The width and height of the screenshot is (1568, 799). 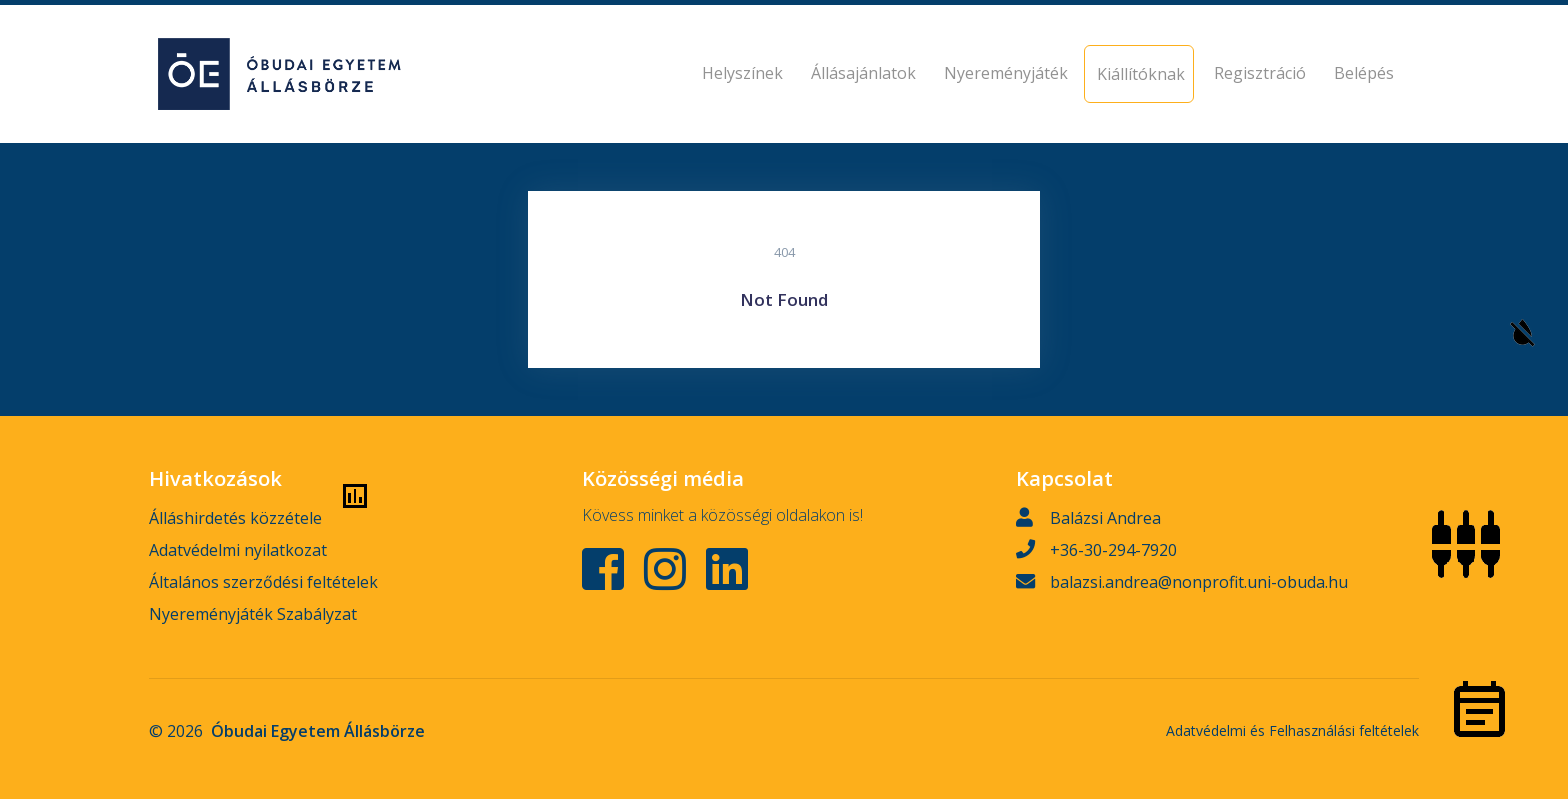 What do you see at coordinates (1466, 544) in the screenshot?
I see `access audio/video input settings` at bounding box center [1466, 544].